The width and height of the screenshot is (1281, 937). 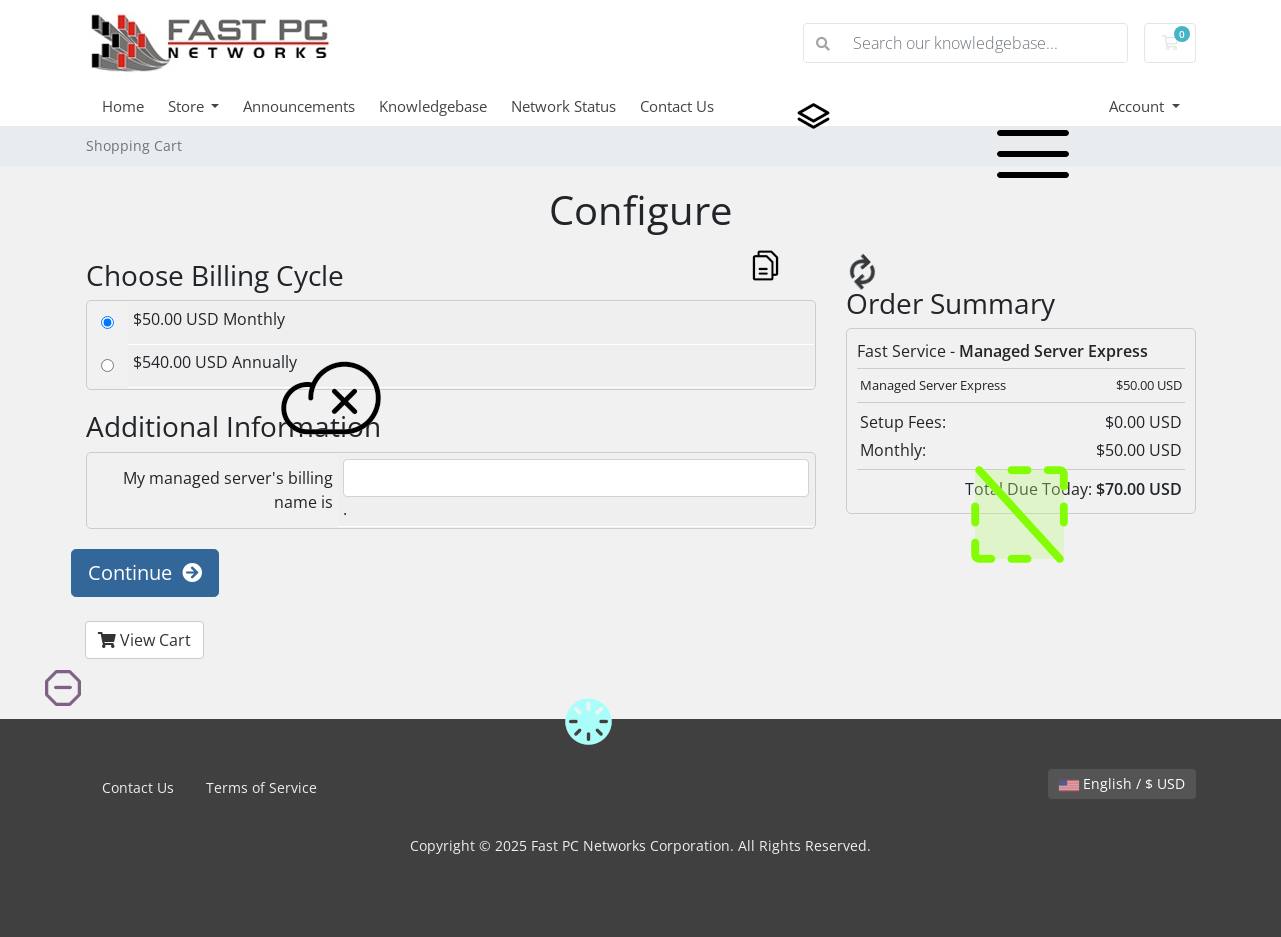 I want to click on indicates blocked or restricted content, so click(x=63, y=688).